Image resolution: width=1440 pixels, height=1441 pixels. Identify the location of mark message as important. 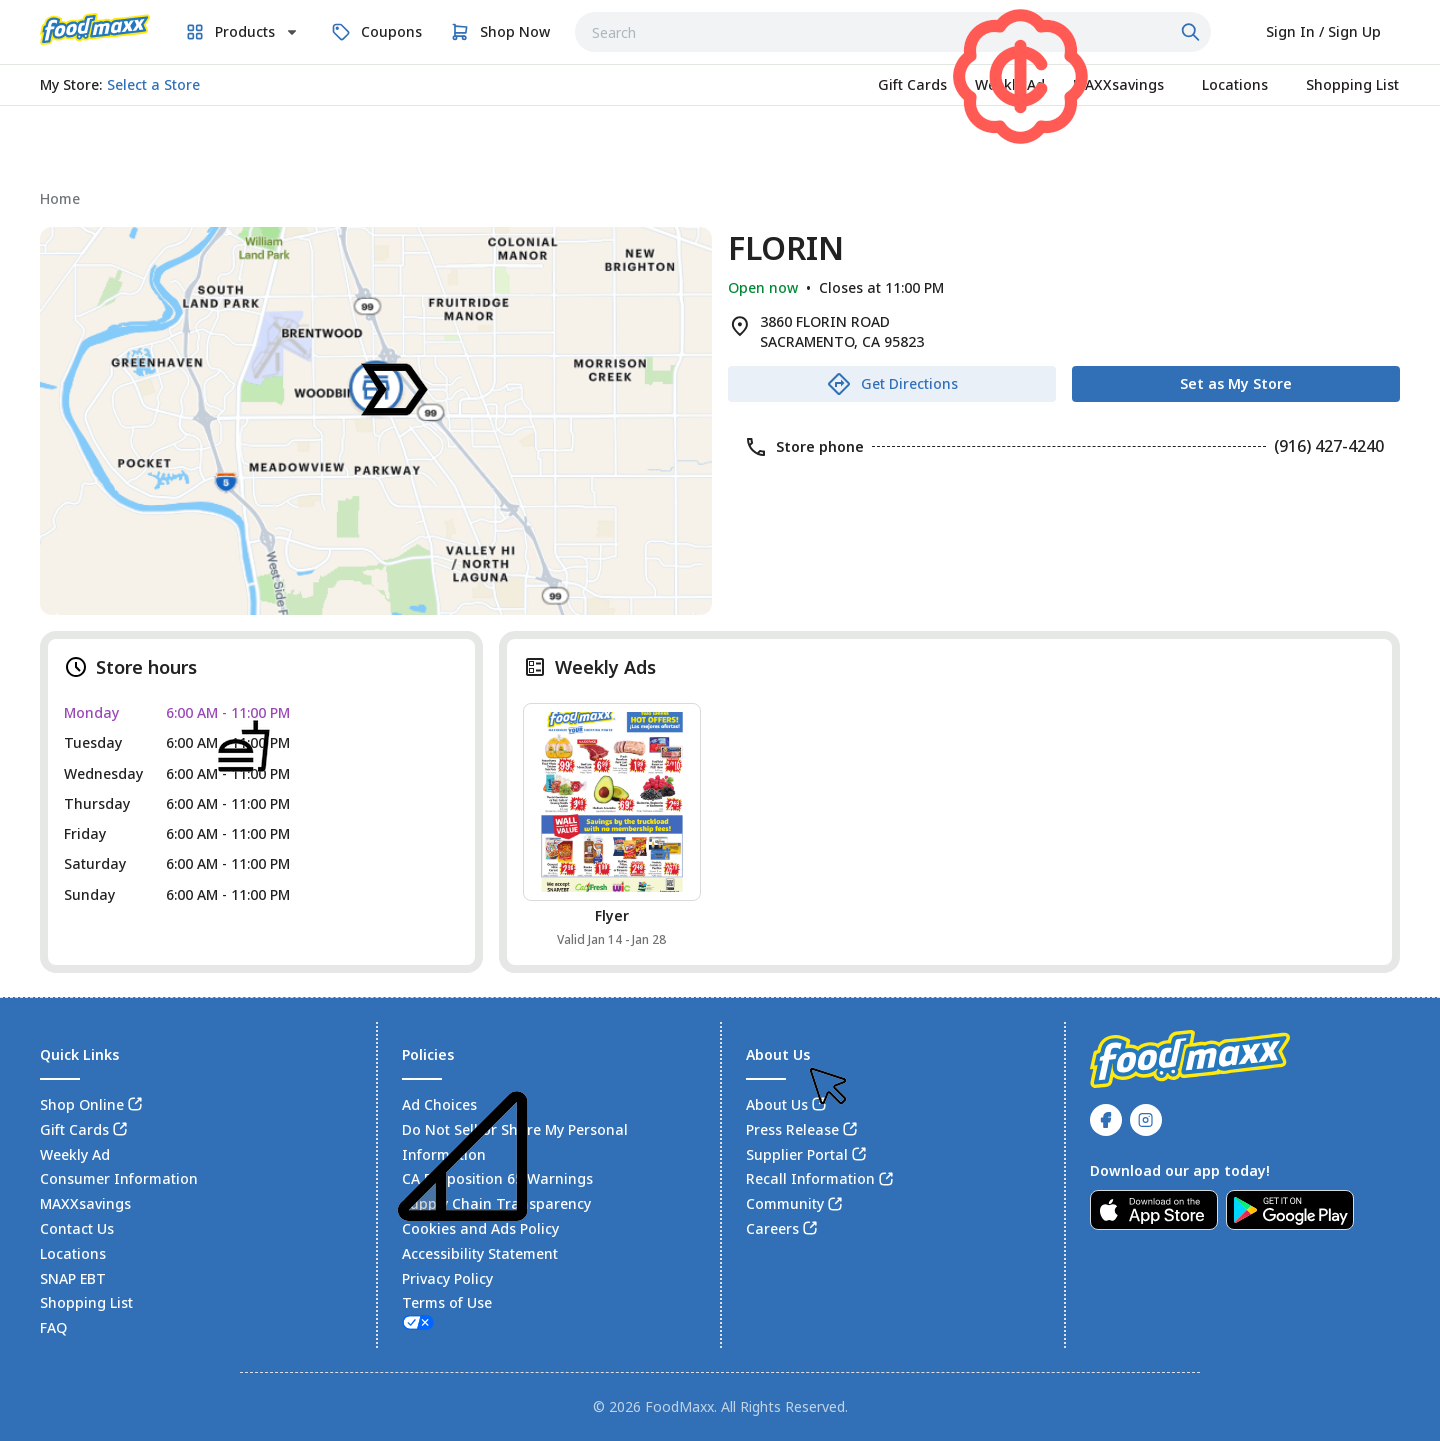
(394, 389).